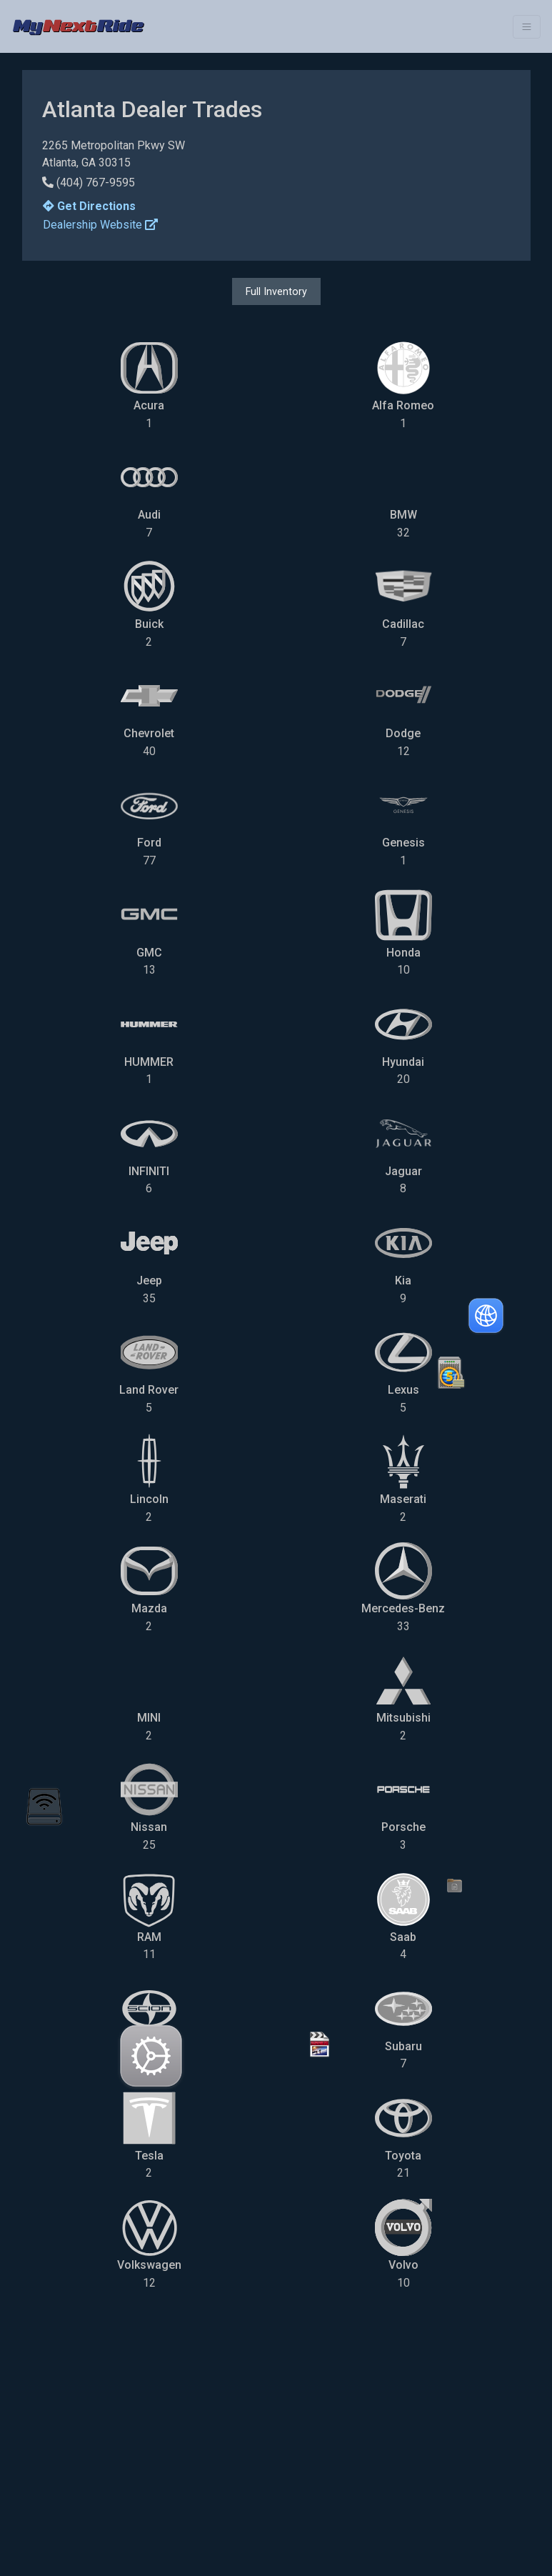  I want to click on open iMovie project library, so click(319, 2045).